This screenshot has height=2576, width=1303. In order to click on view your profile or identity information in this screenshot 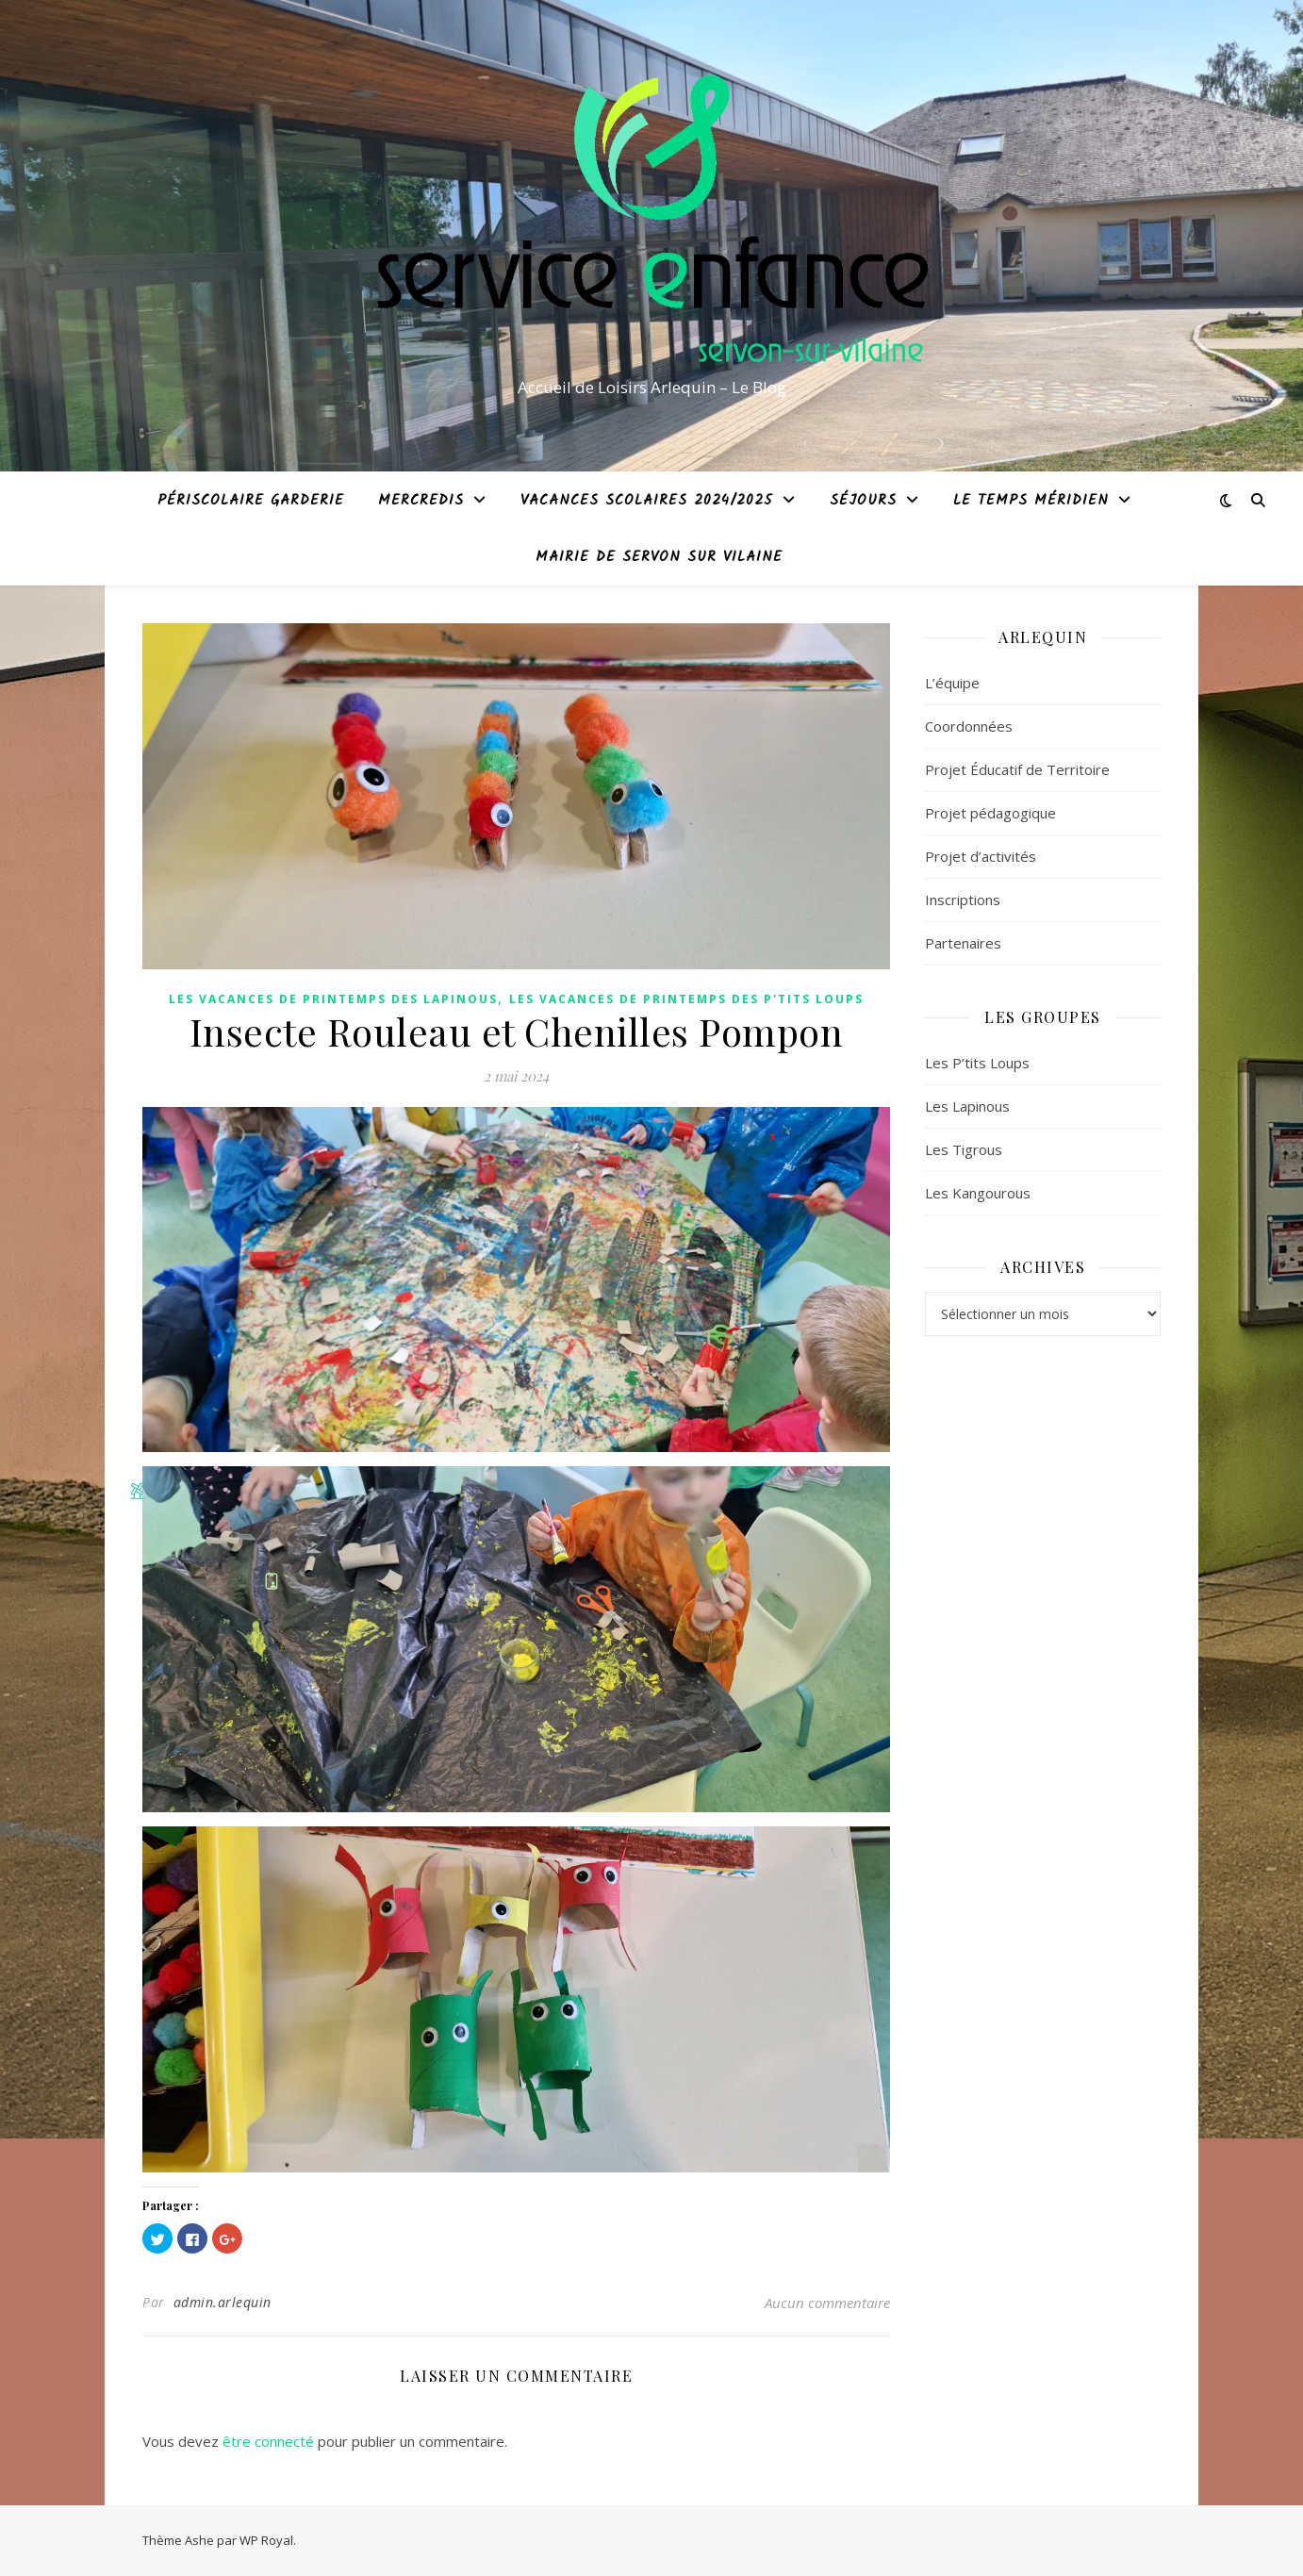, I will do `click(272, 1581)`.